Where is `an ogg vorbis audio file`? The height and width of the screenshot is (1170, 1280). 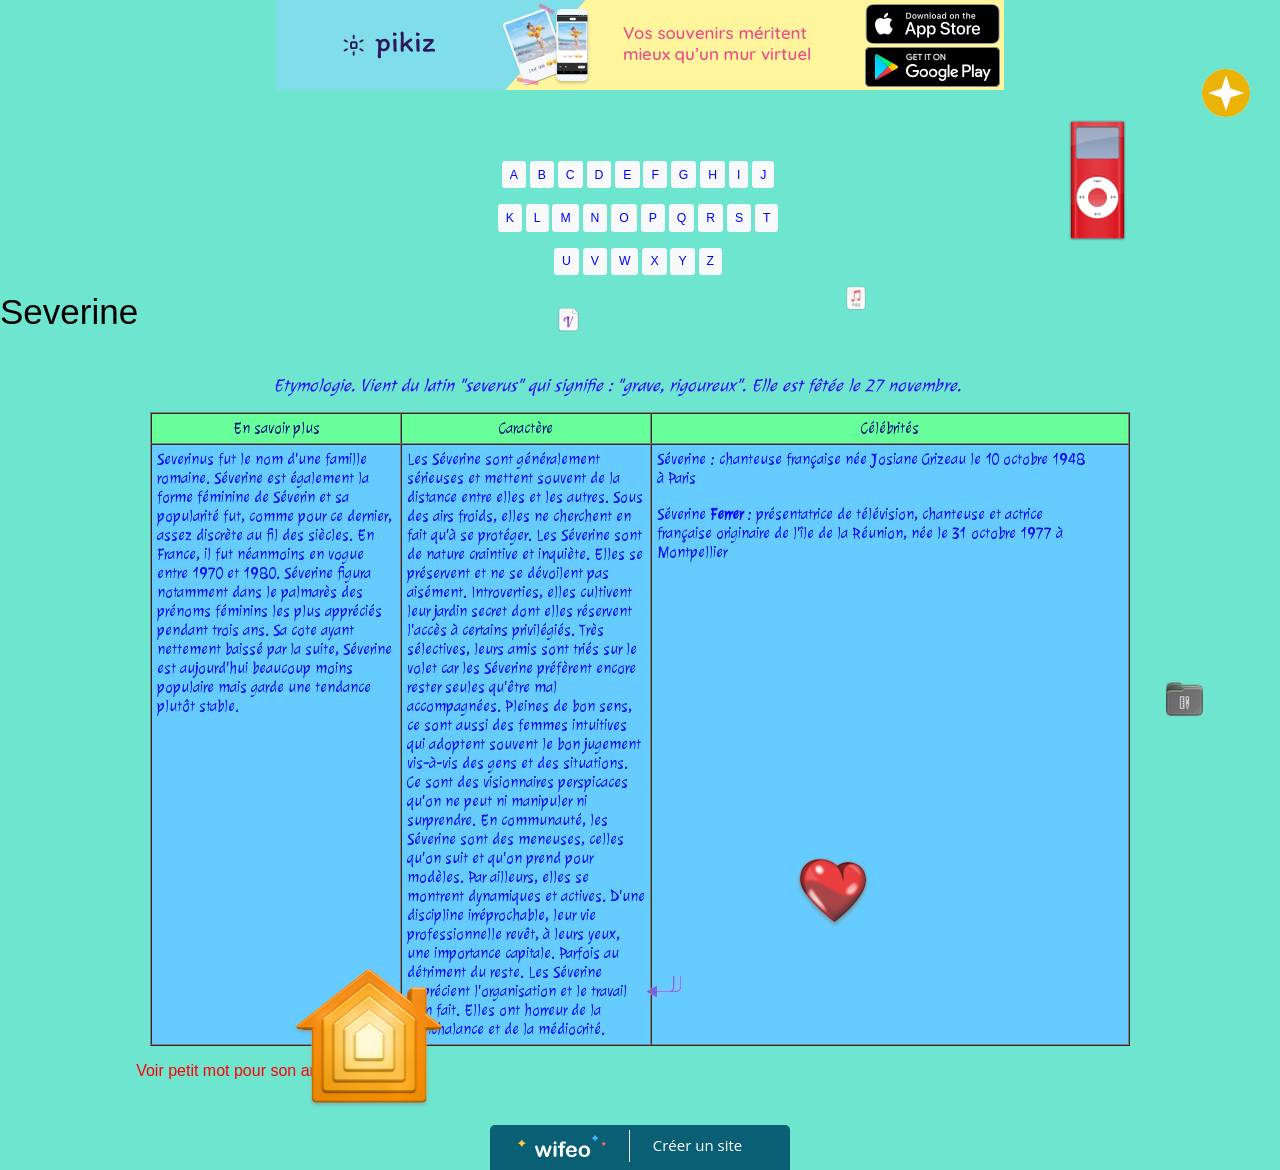 an ogg vorbis audio file is located at coordinates (856, 298).